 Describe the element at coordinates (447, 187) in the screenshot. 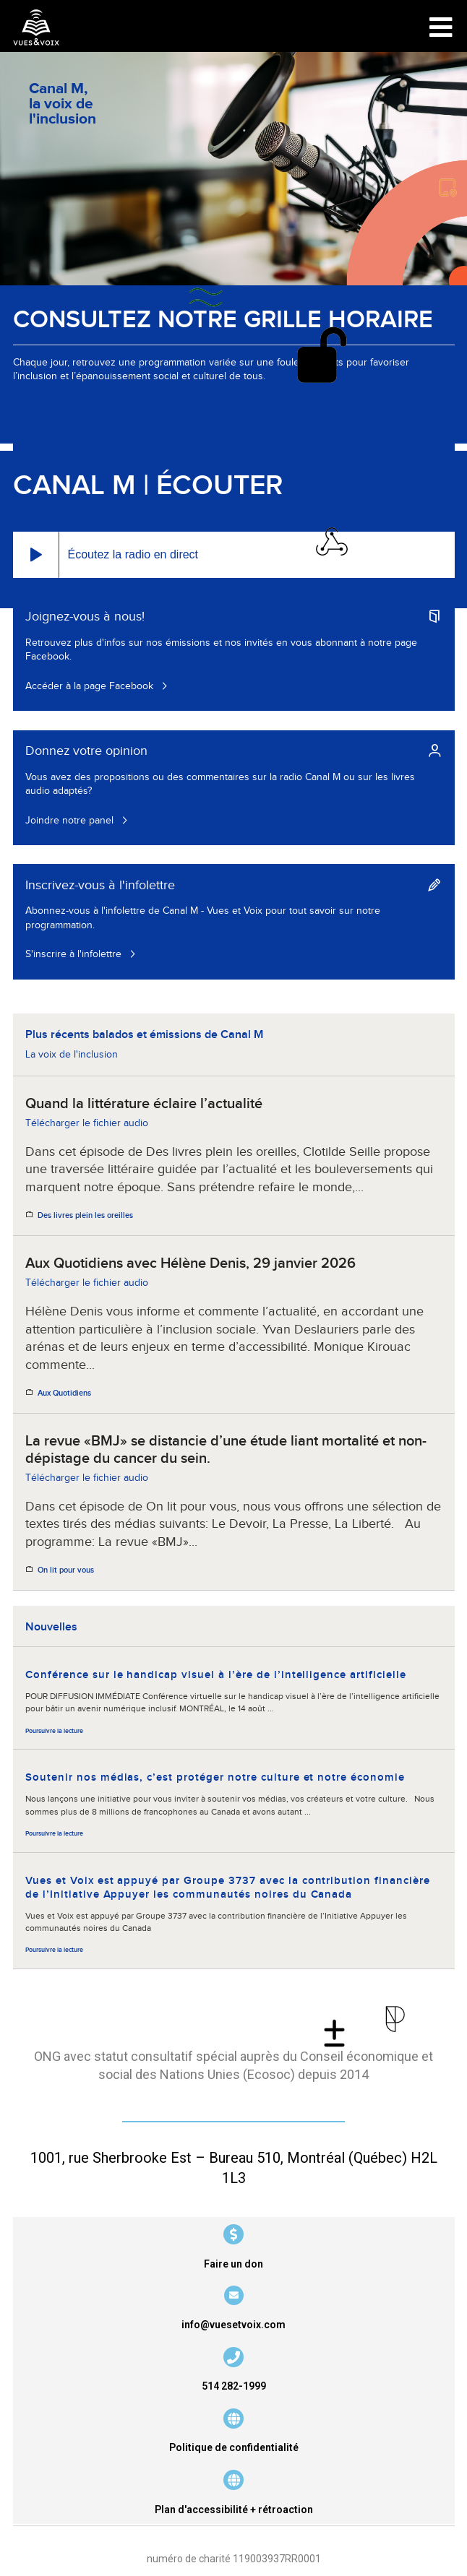

I see `pin a location on your tablet device` at that location.